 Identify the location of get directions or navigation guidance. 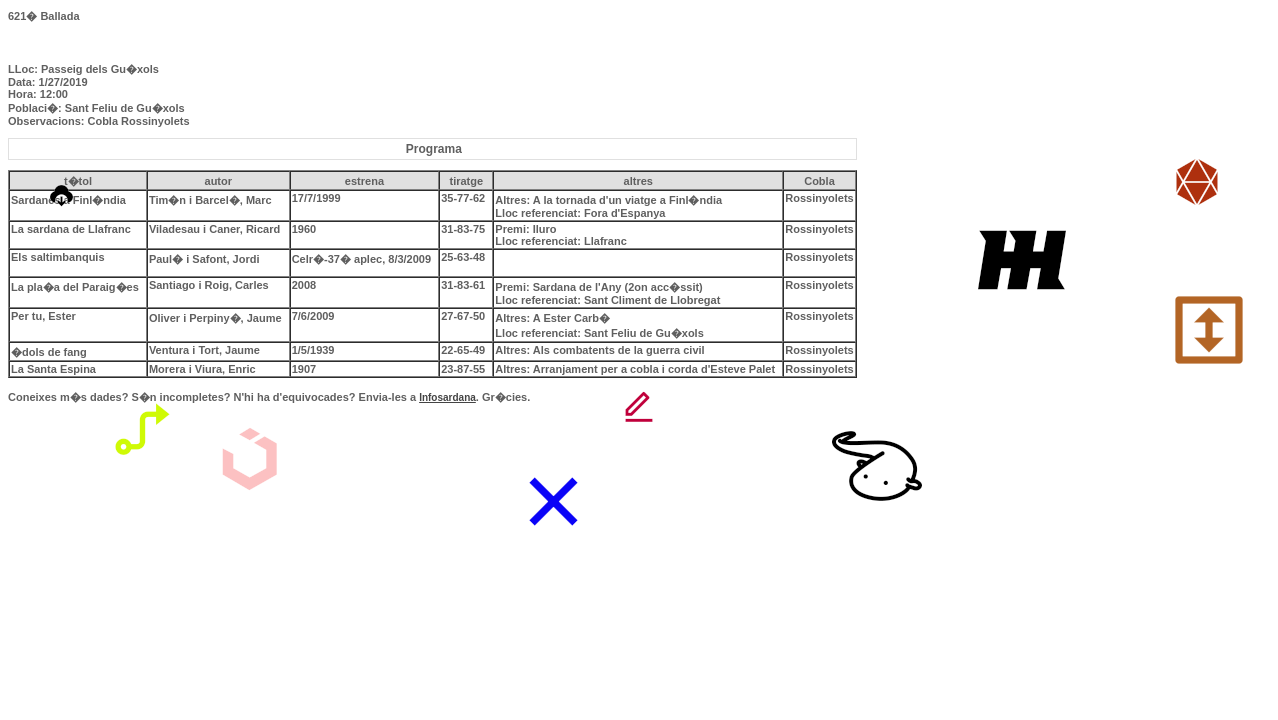
(142, 430).